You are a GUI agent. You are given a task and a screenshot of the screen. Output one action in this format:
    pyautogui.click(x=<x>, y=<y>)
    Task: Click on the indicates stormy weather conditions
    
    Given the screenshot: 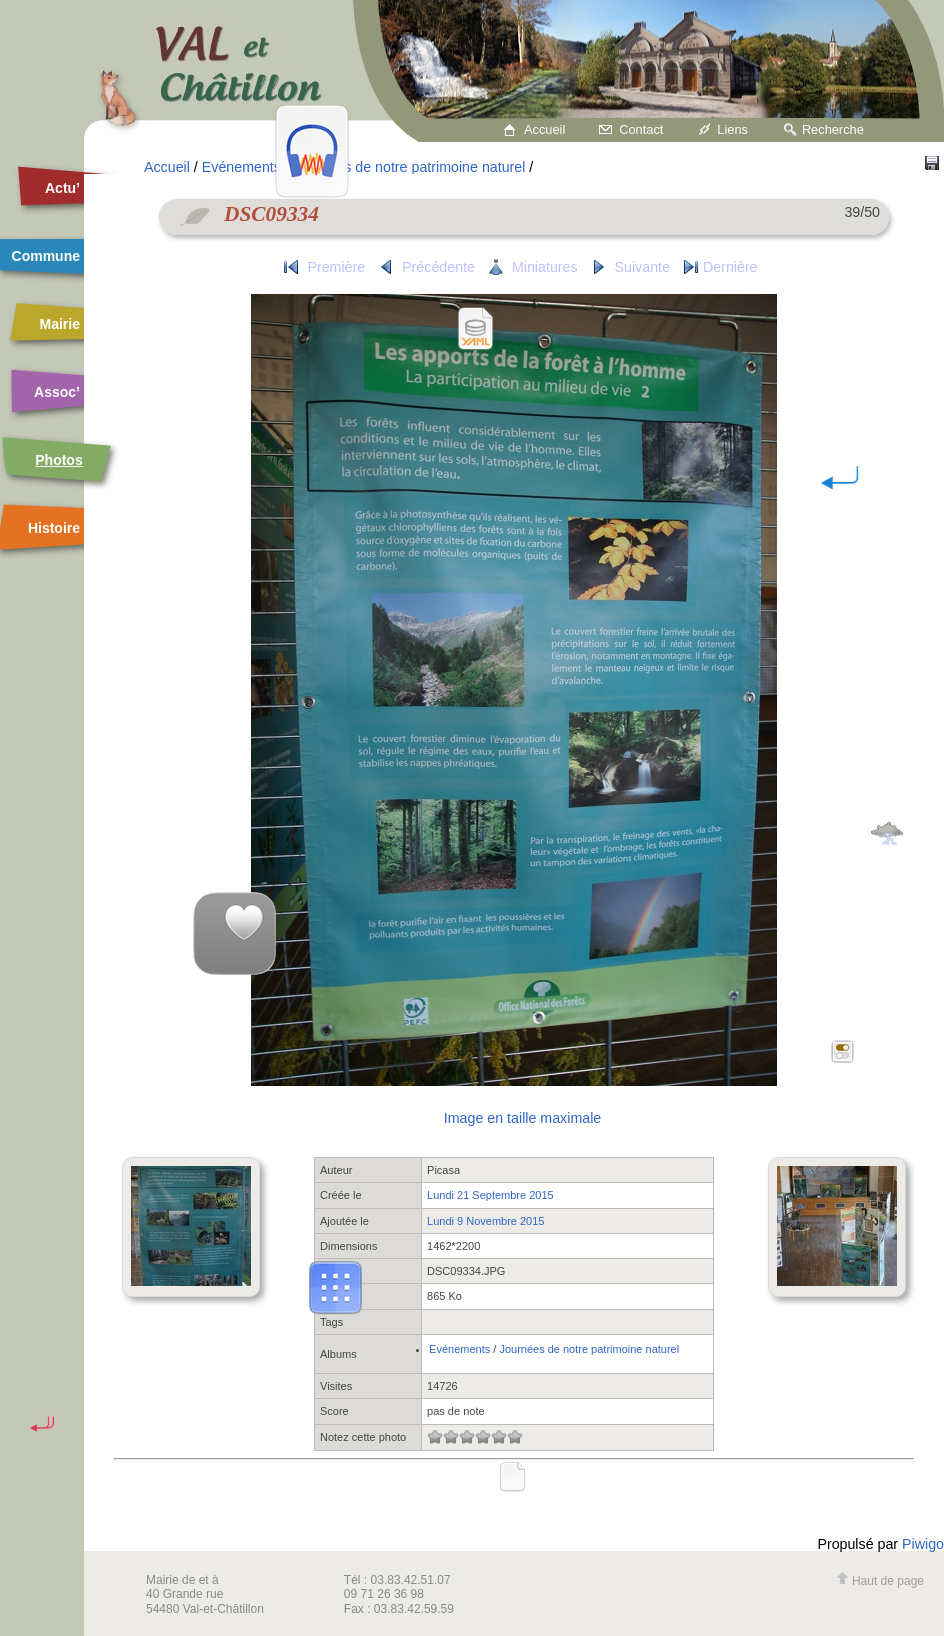 What is the action you would take?
    pyautogui.click(x=887, y=832)
    